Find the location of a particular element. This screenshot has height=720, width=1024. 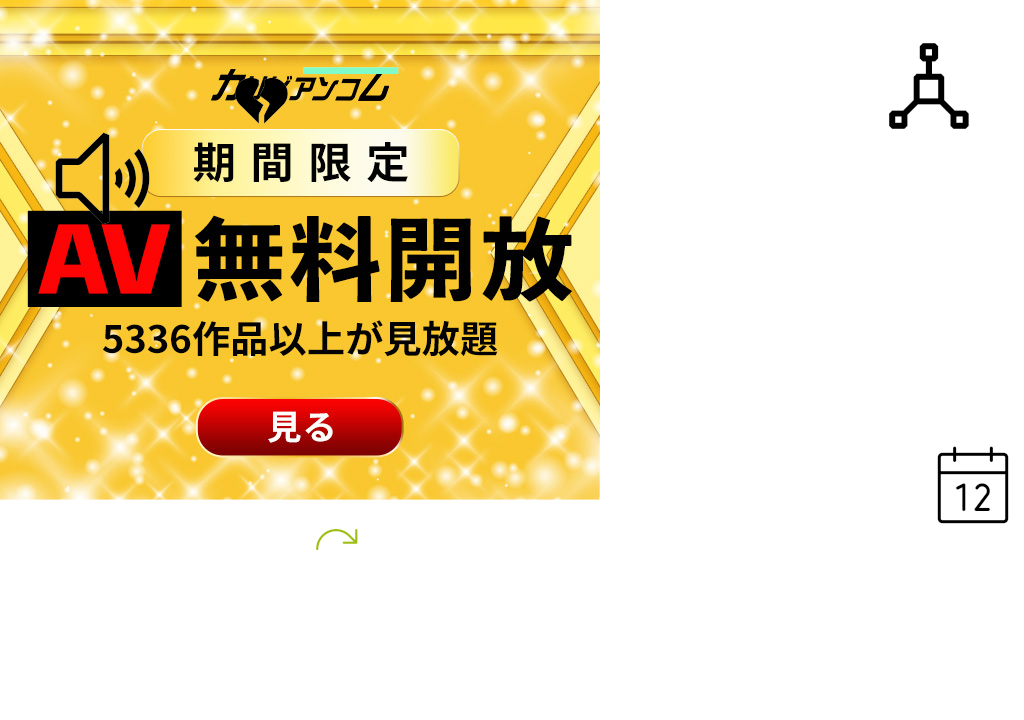

remove an item from a list is located at coordinates (351, 74).